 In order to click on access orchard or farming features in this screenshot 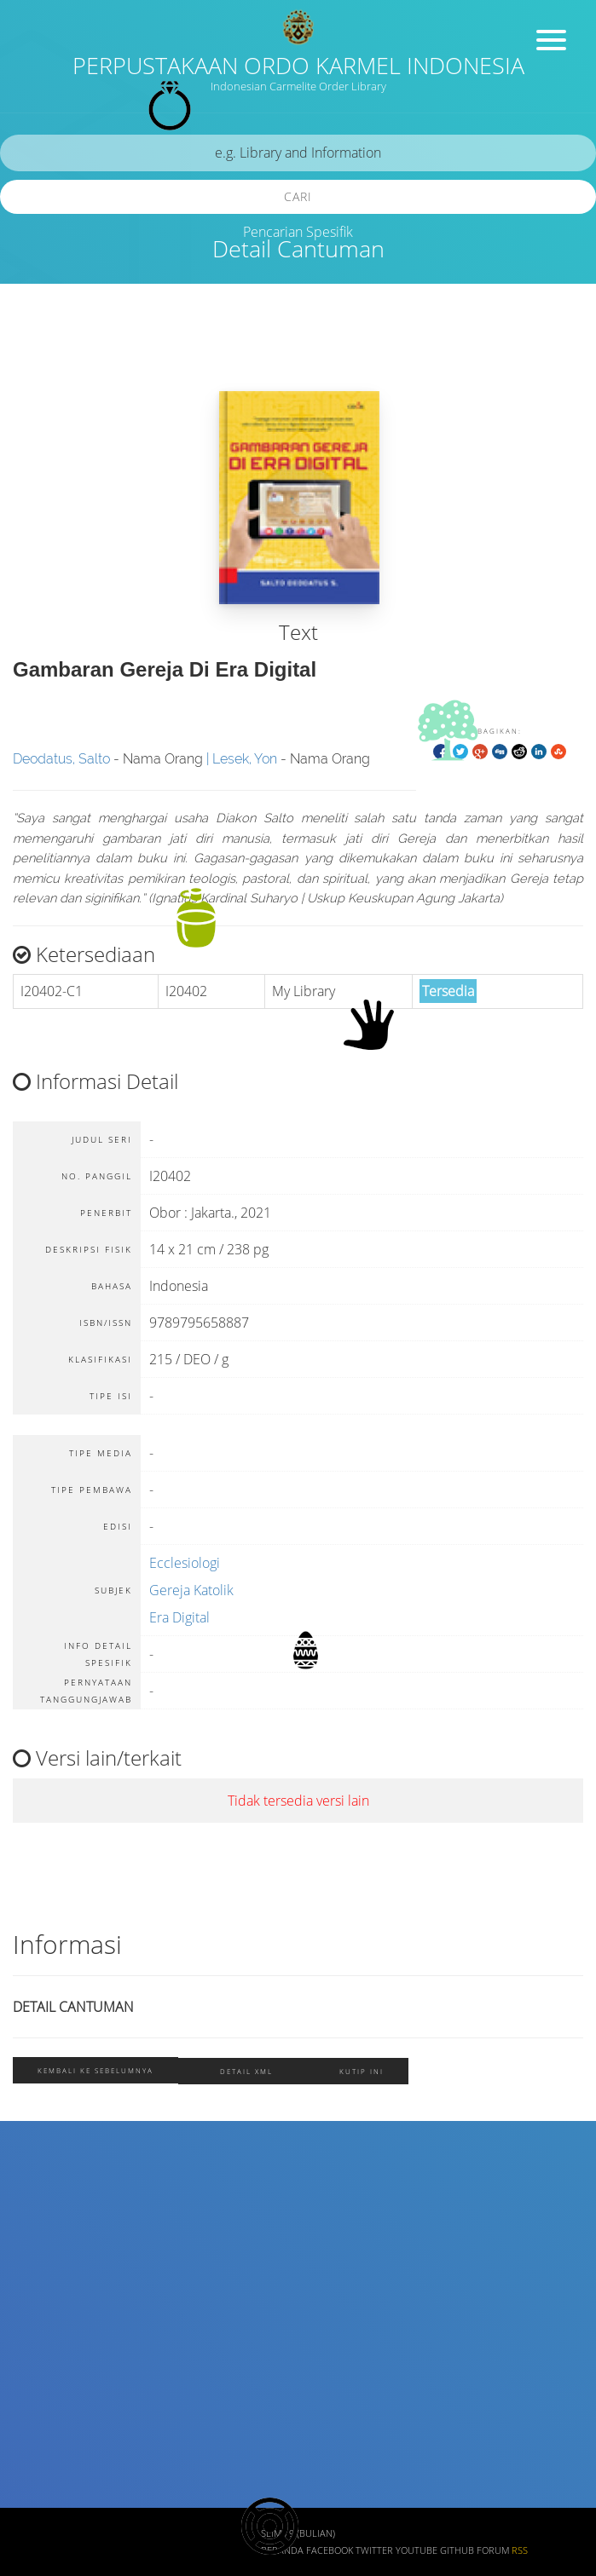, I will do `click(448, 729)`.